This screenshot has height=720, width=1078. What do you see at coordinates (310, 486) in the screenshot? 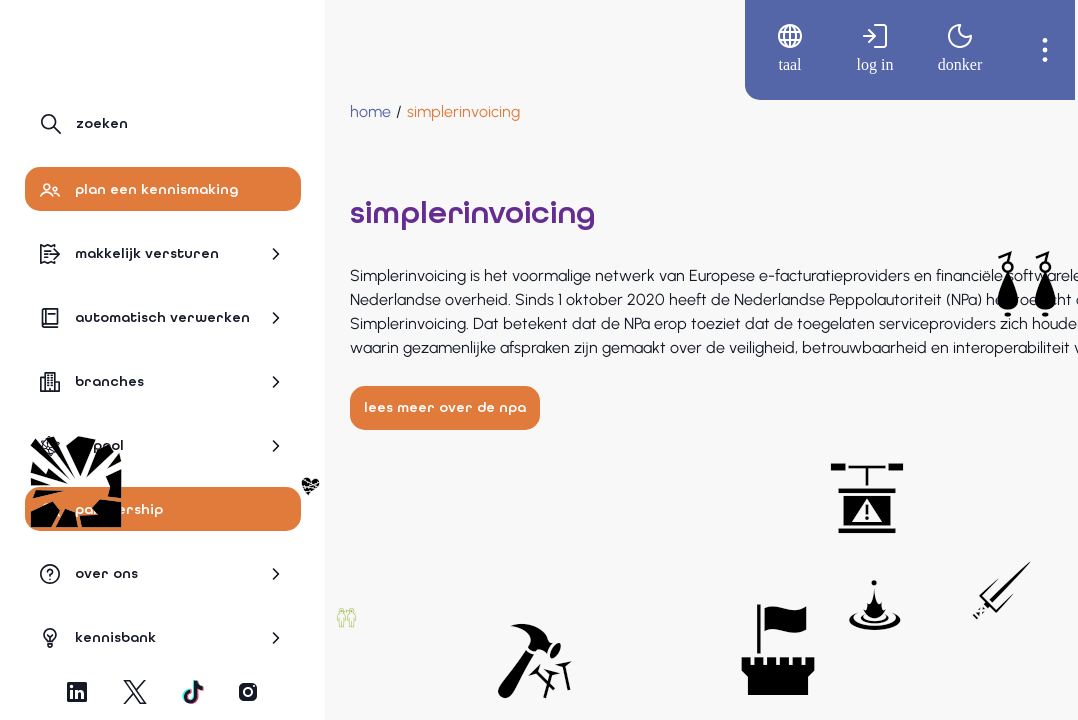
I see `indicates a healing or mending heart status` at bounding box center [310, 486].